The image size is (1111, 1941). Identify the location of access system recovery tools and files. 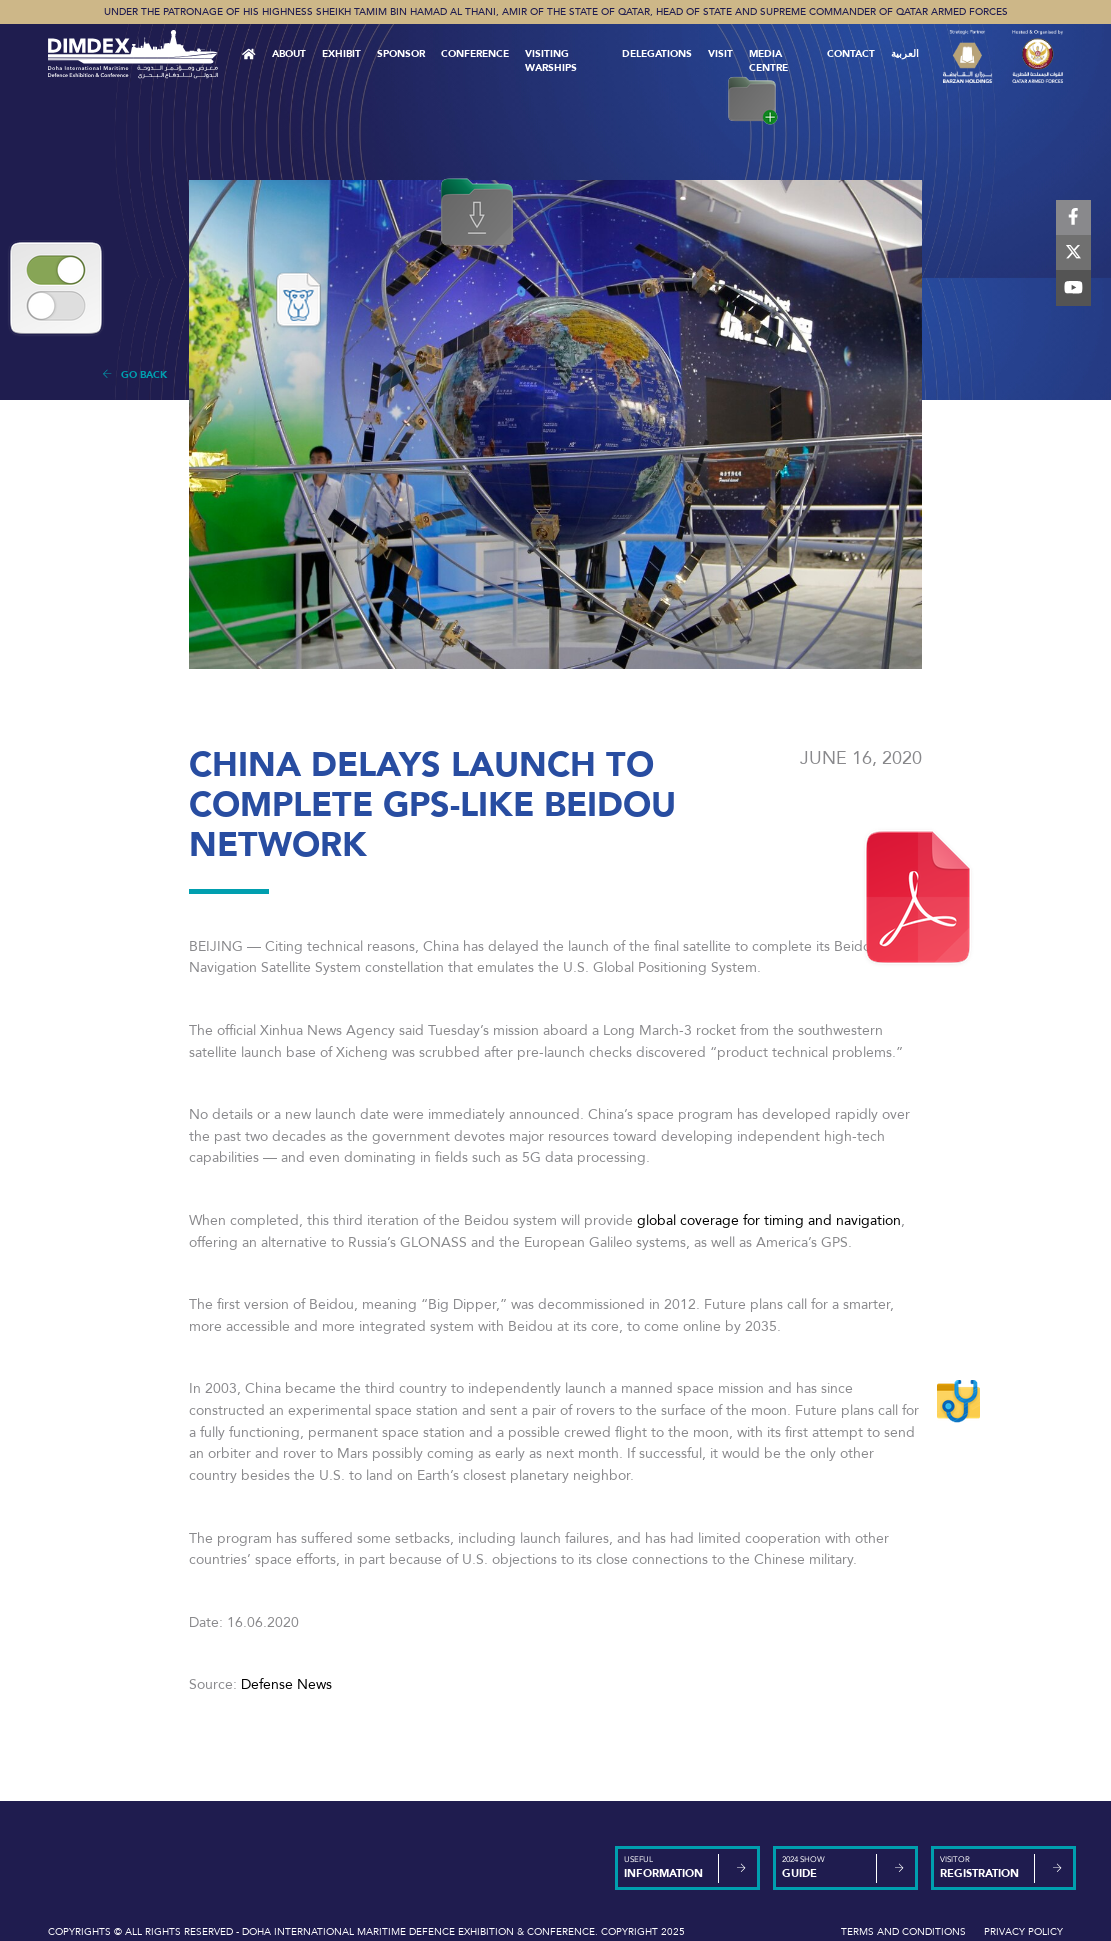
(958, 1401).